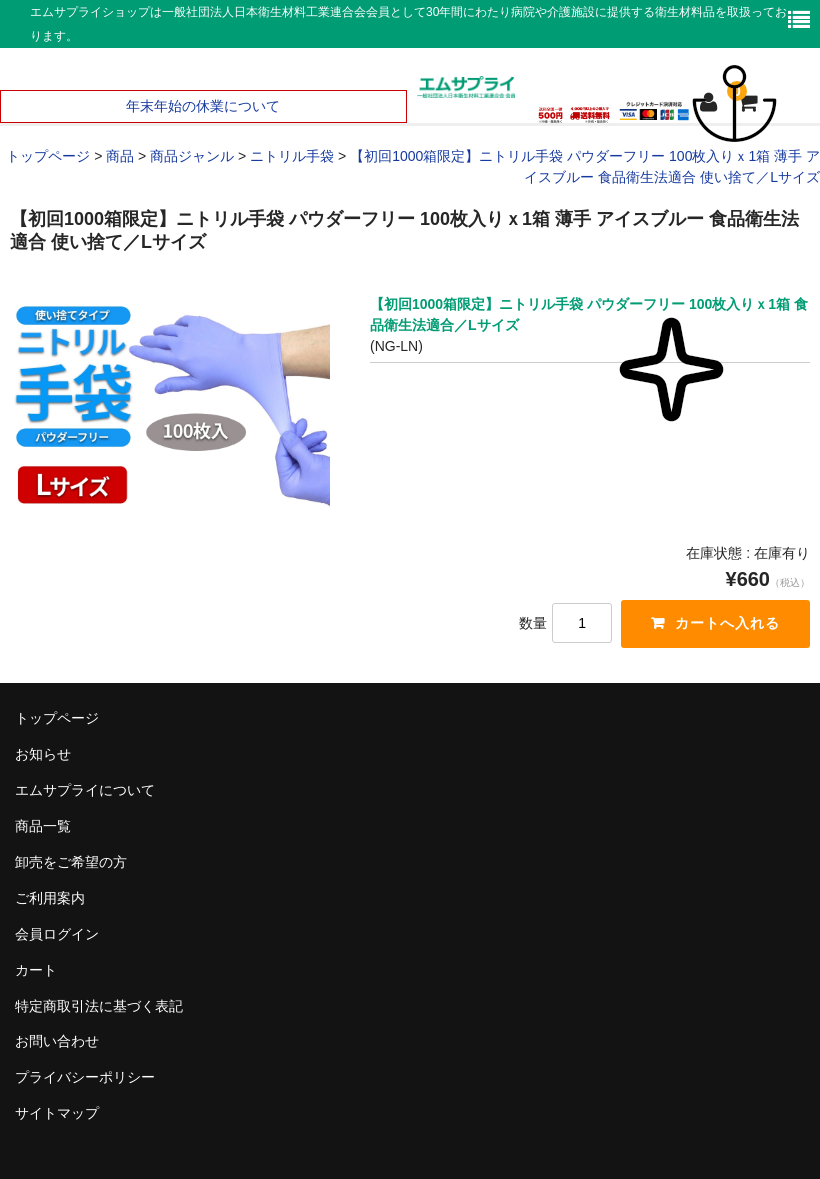  What do you see at coordinates (734, 103) in the screenshot?
I see `anchor point or fixed position marker` at bounding box center [734, 103].